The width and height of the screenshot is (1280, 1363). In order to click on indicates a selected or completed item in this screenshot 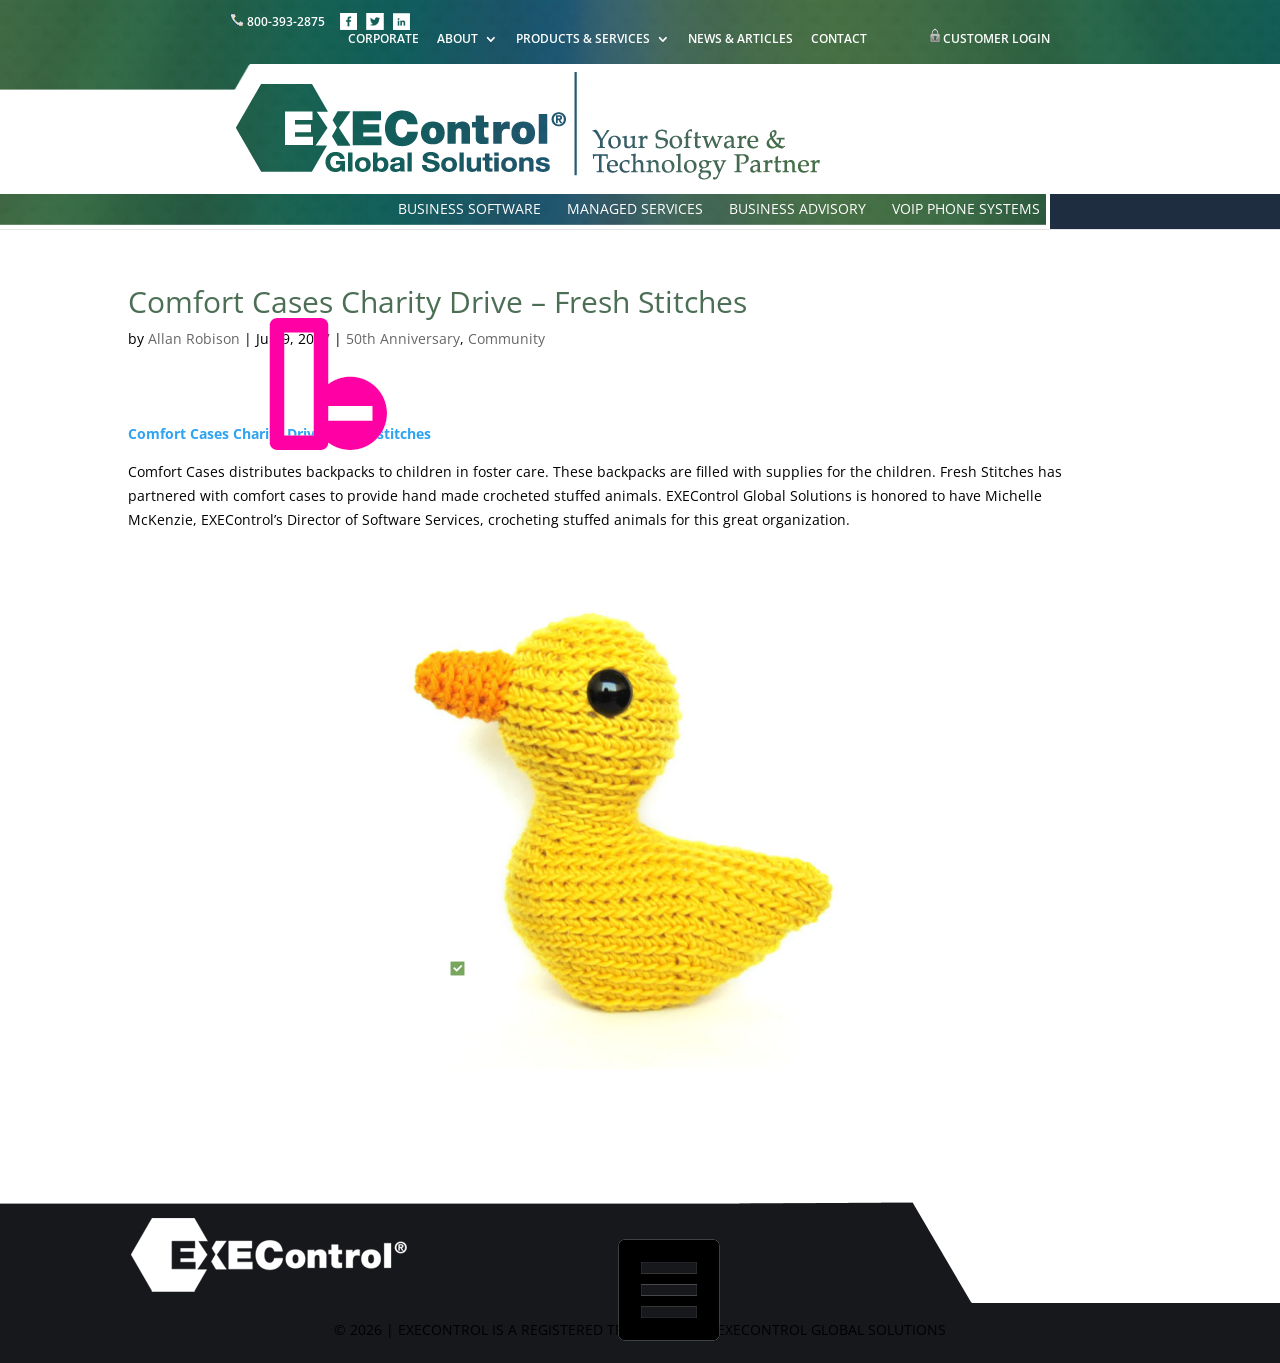, I will do `click(457, 968)`.